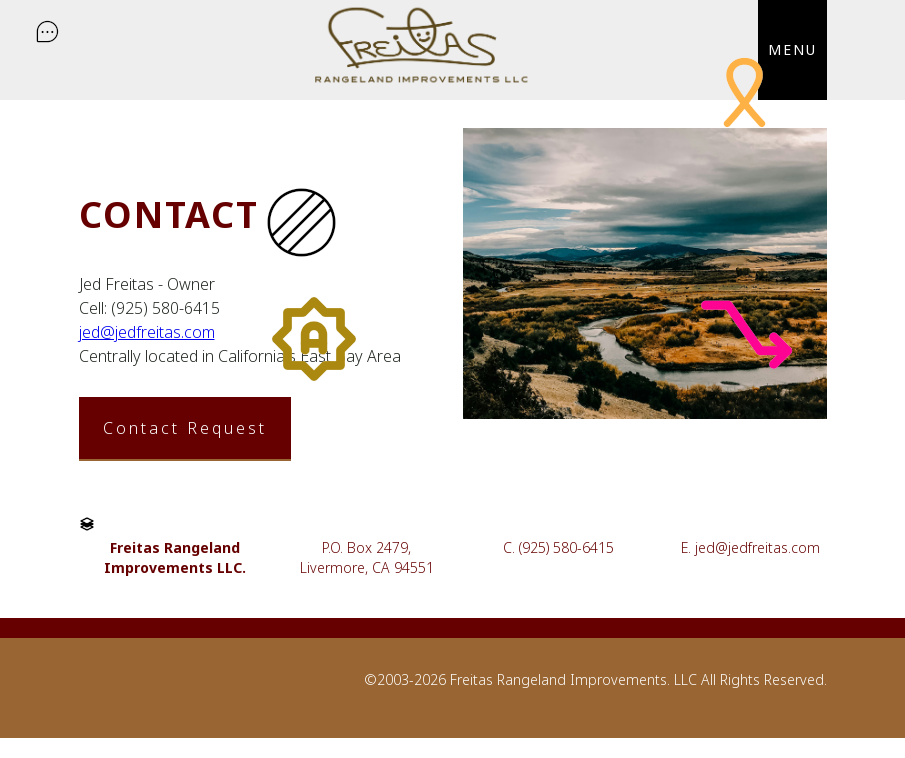  I want to click on access boules or pétanque game, so click(301, 222).